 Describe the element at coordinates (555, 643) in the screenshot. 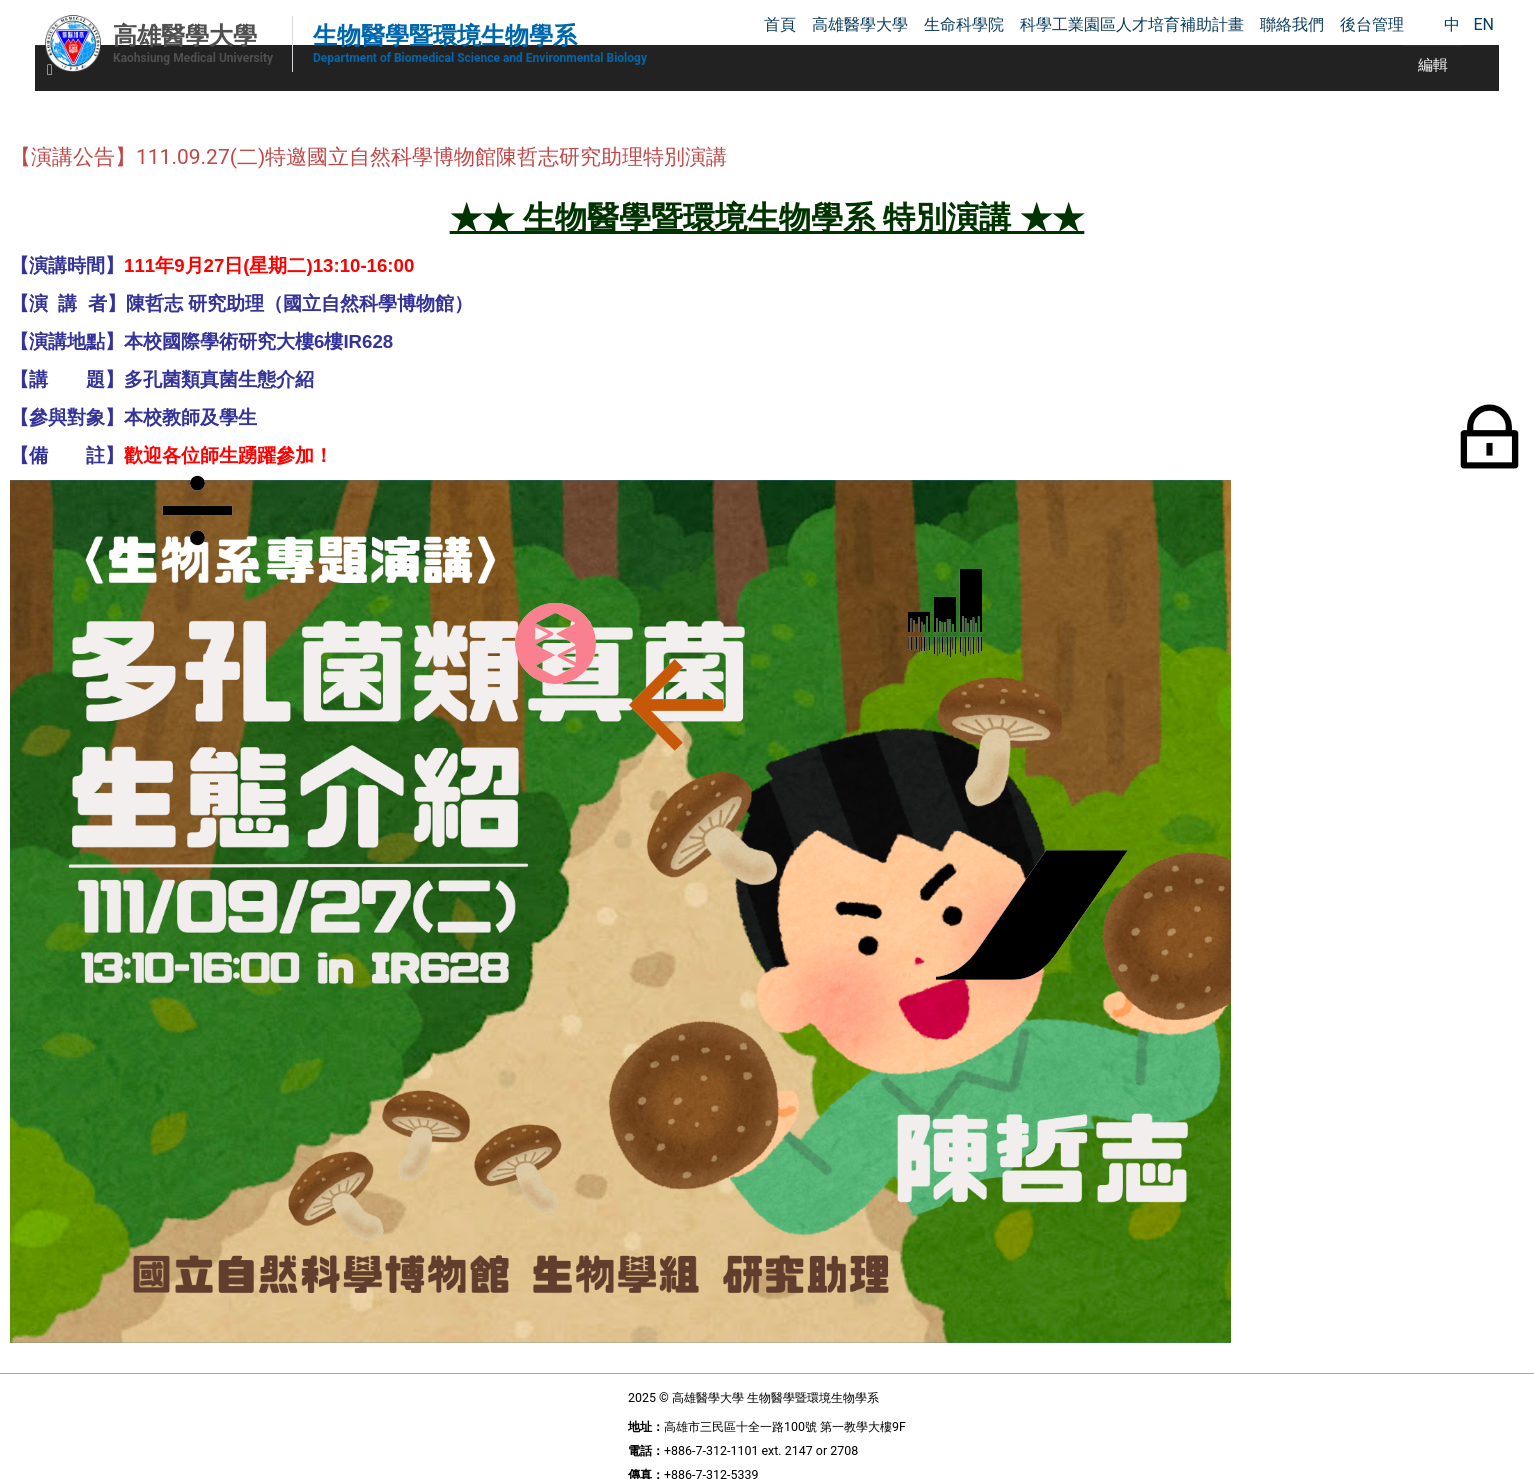

I see `open scrapbox app` at that location.